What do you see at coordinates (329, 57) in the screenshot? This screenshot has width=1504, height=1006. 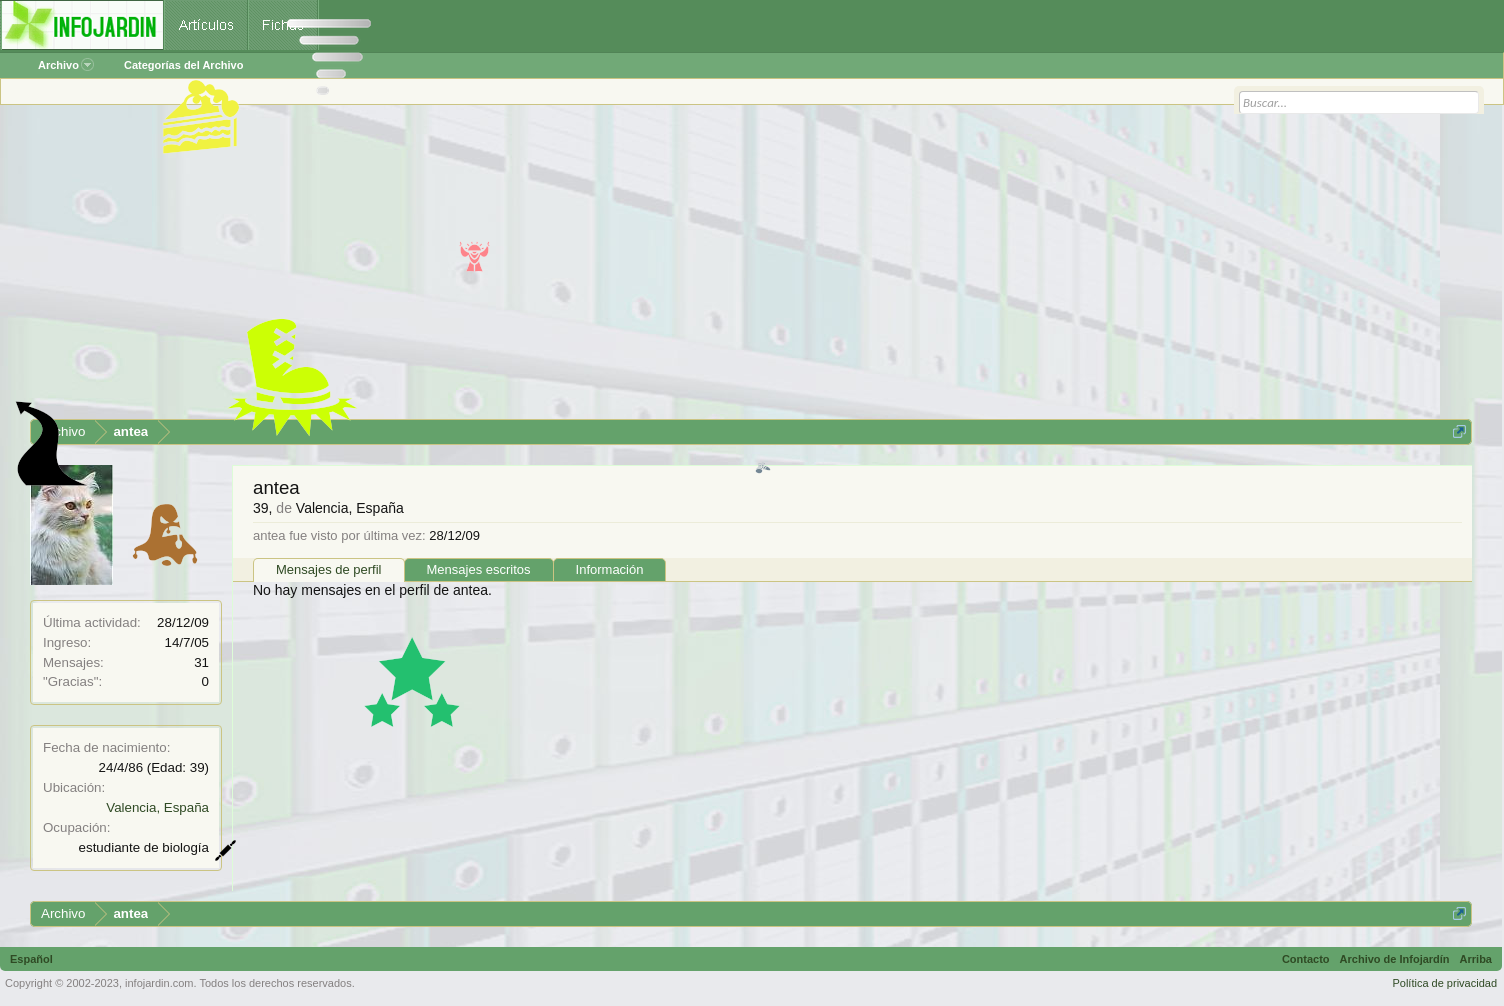 I see `indicates tornado or severe storm warning` at bounding box center [329, 57].